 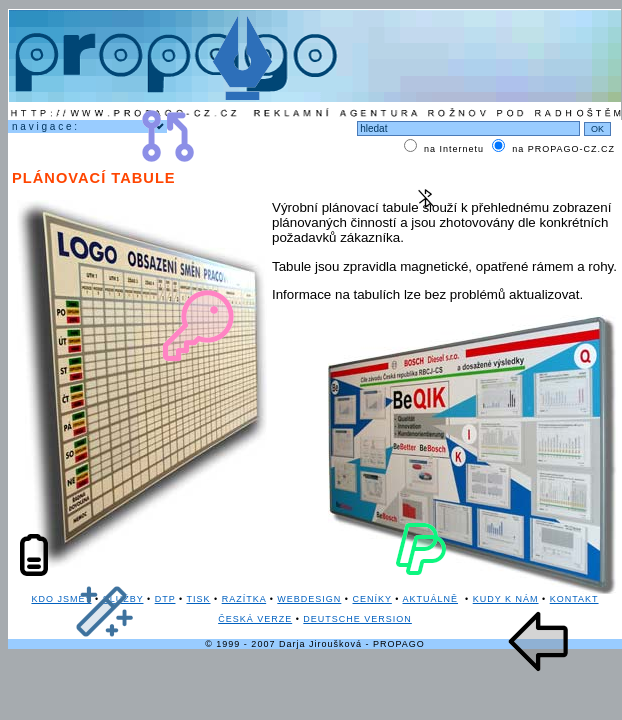 What do you see at coordinates (101, 611) in the screenshot?
I see `apply auto-enhance or smart adjustments` at bounding box center [101, 611].